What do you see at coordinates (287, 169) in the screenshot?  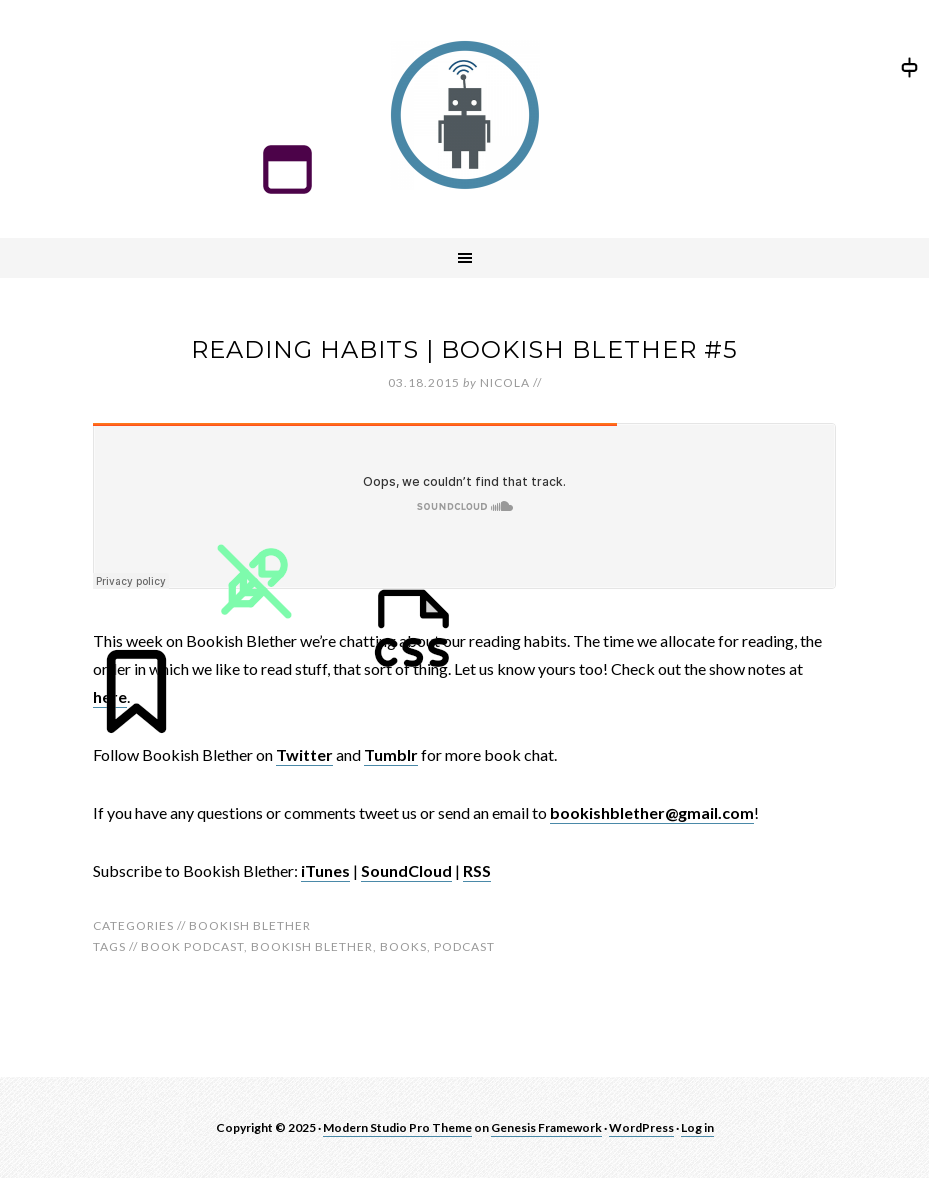 I see `toggle the navigation bar visibility` at bounding box center [287, 169].